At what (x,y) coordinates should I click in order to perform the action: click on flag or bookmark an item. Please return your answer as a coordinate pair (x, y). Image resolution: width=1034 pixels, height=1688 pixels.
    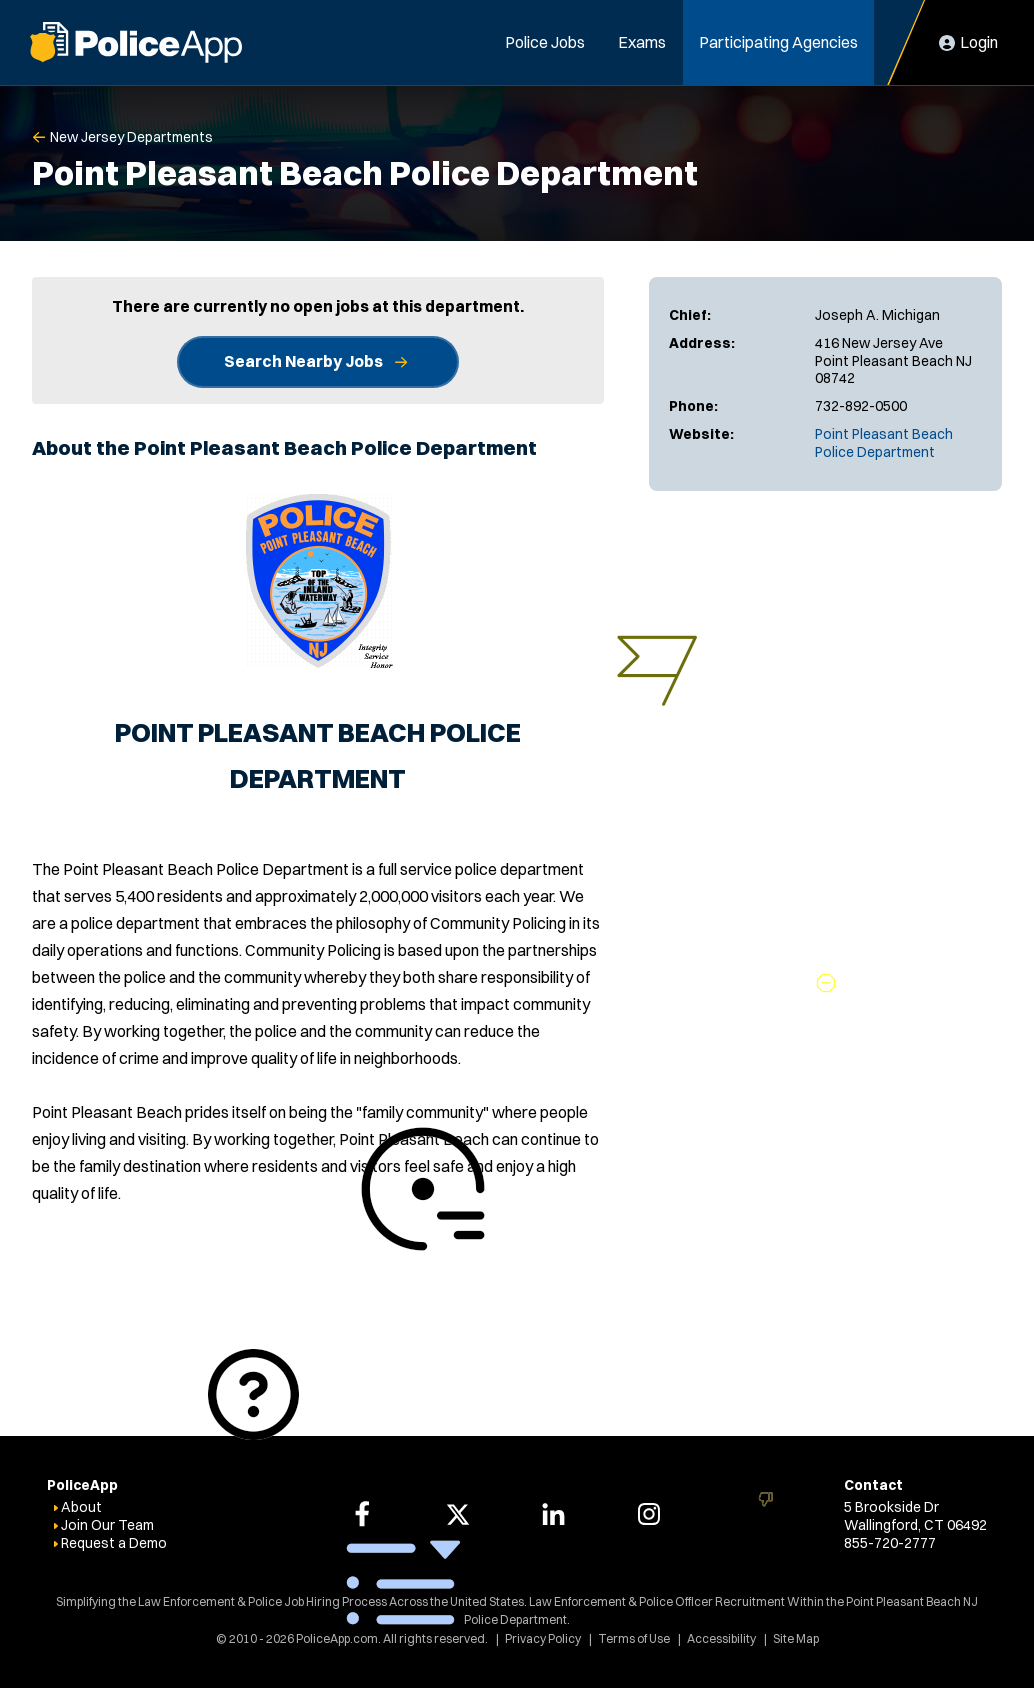
    Looking at the image, I should click on (654, 666).